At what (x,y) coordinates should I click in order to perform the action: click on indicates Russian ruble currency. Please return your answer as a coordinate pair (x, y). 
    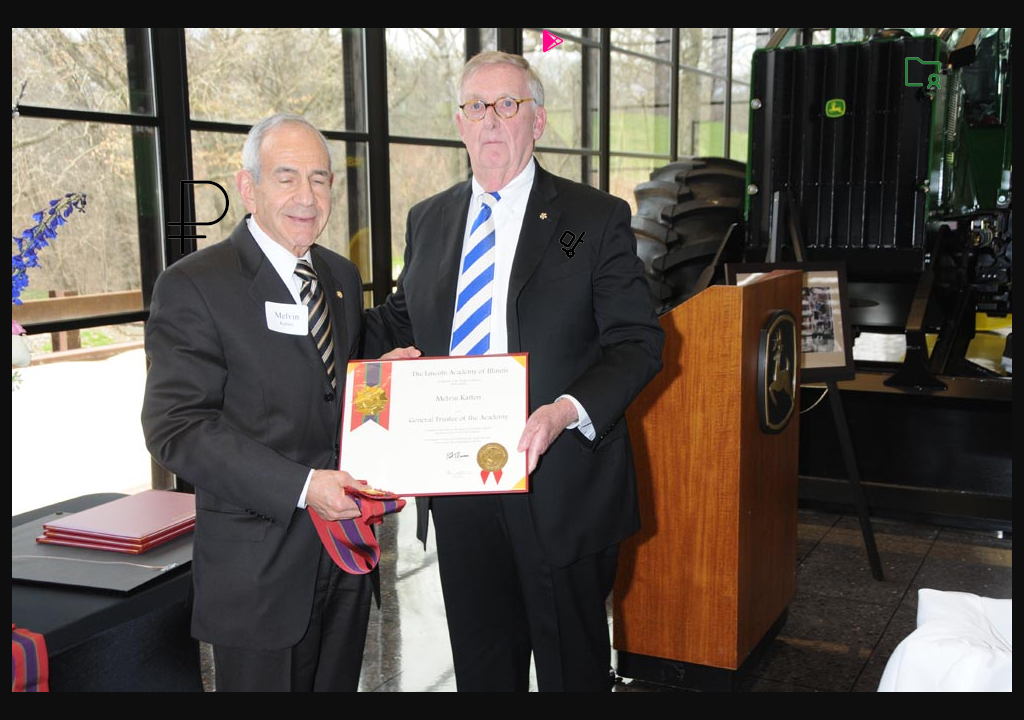
    Looking at the image, I should click on (198, 217).